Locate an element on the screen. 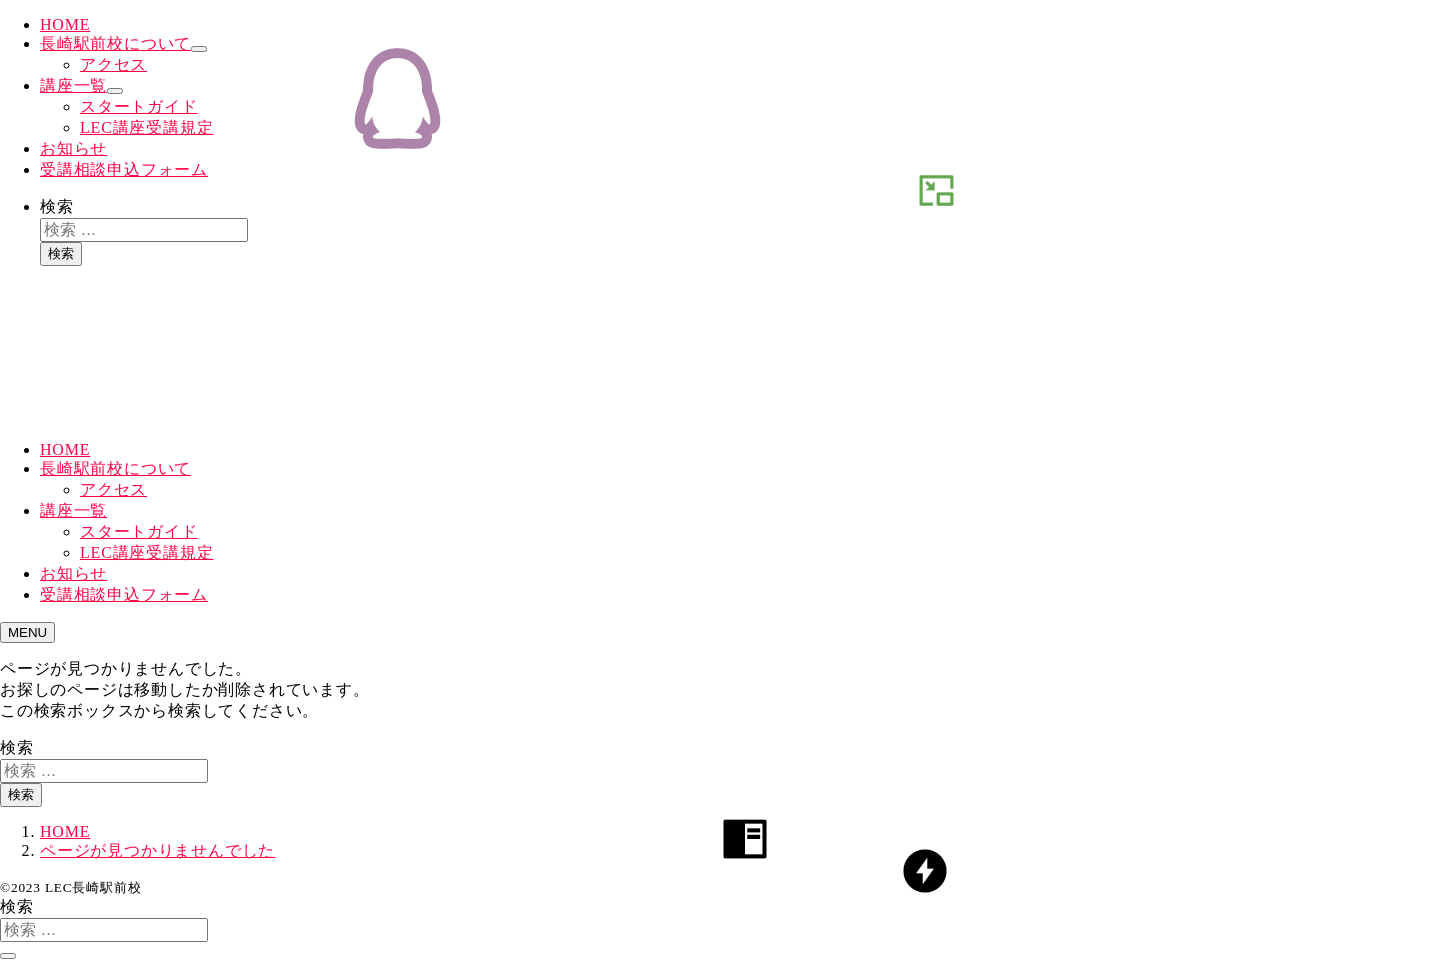 This screenshot has width=1440, height=960. enable picture-in-picture mode is located at coordinates (936, 190).